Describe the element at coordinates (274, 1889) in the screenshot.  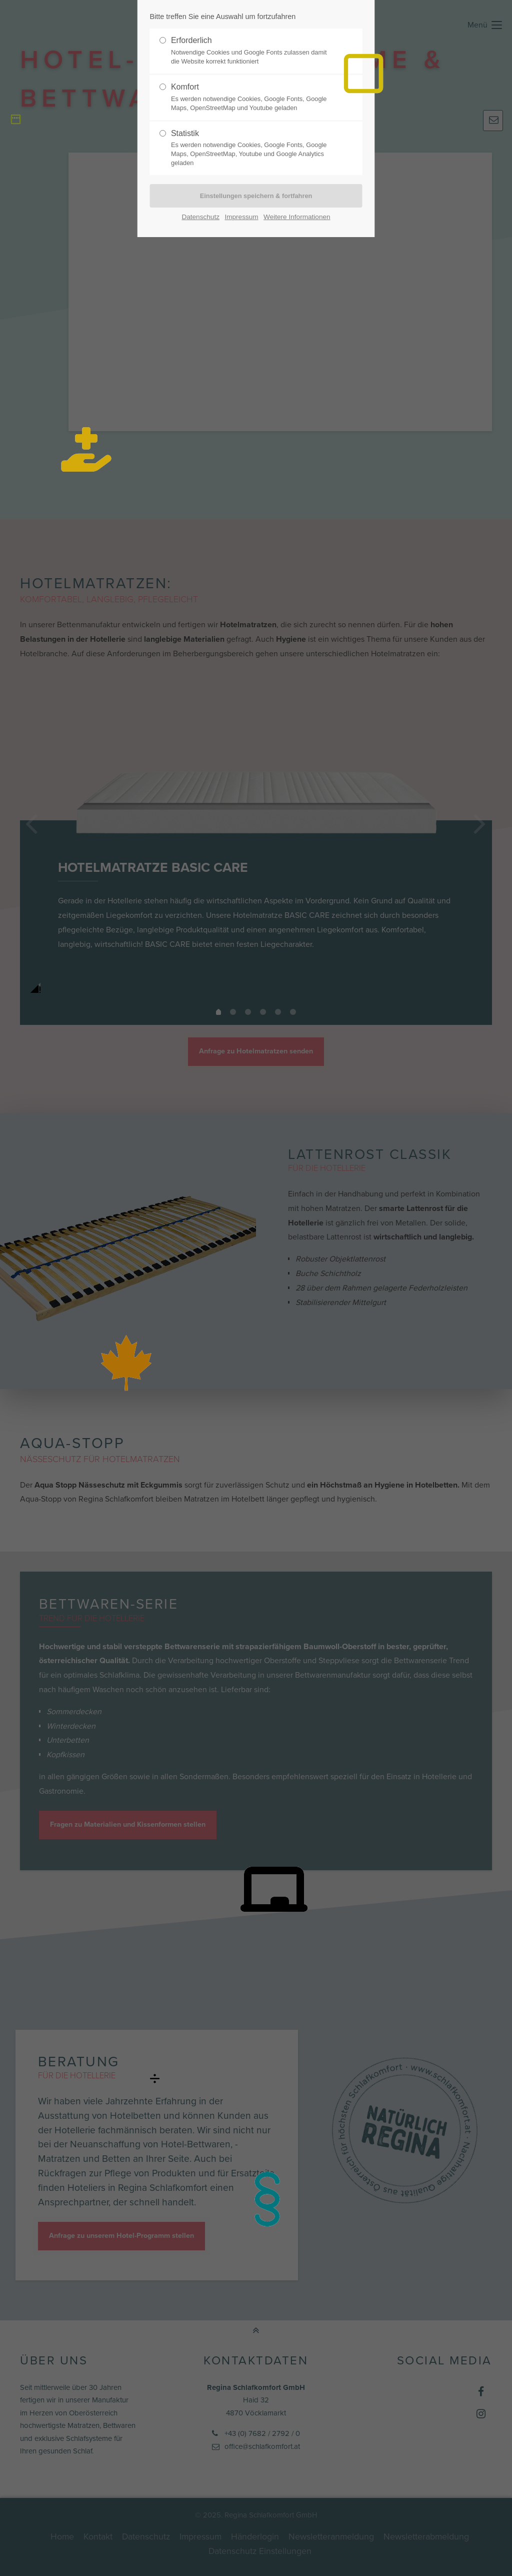
I see `access classroom or educational content` at that location.